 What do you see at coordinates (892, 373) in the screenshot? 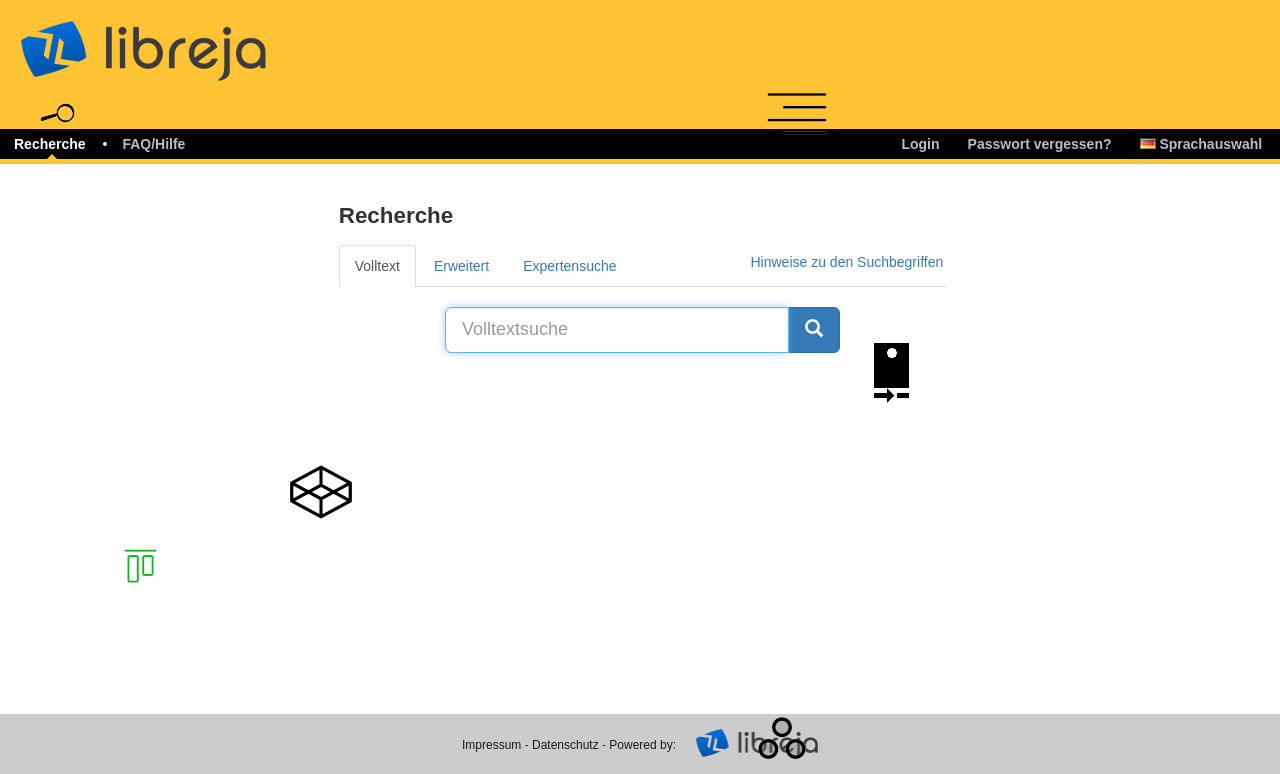
I see `switch to rear camera` at bounding box center [892, 373].